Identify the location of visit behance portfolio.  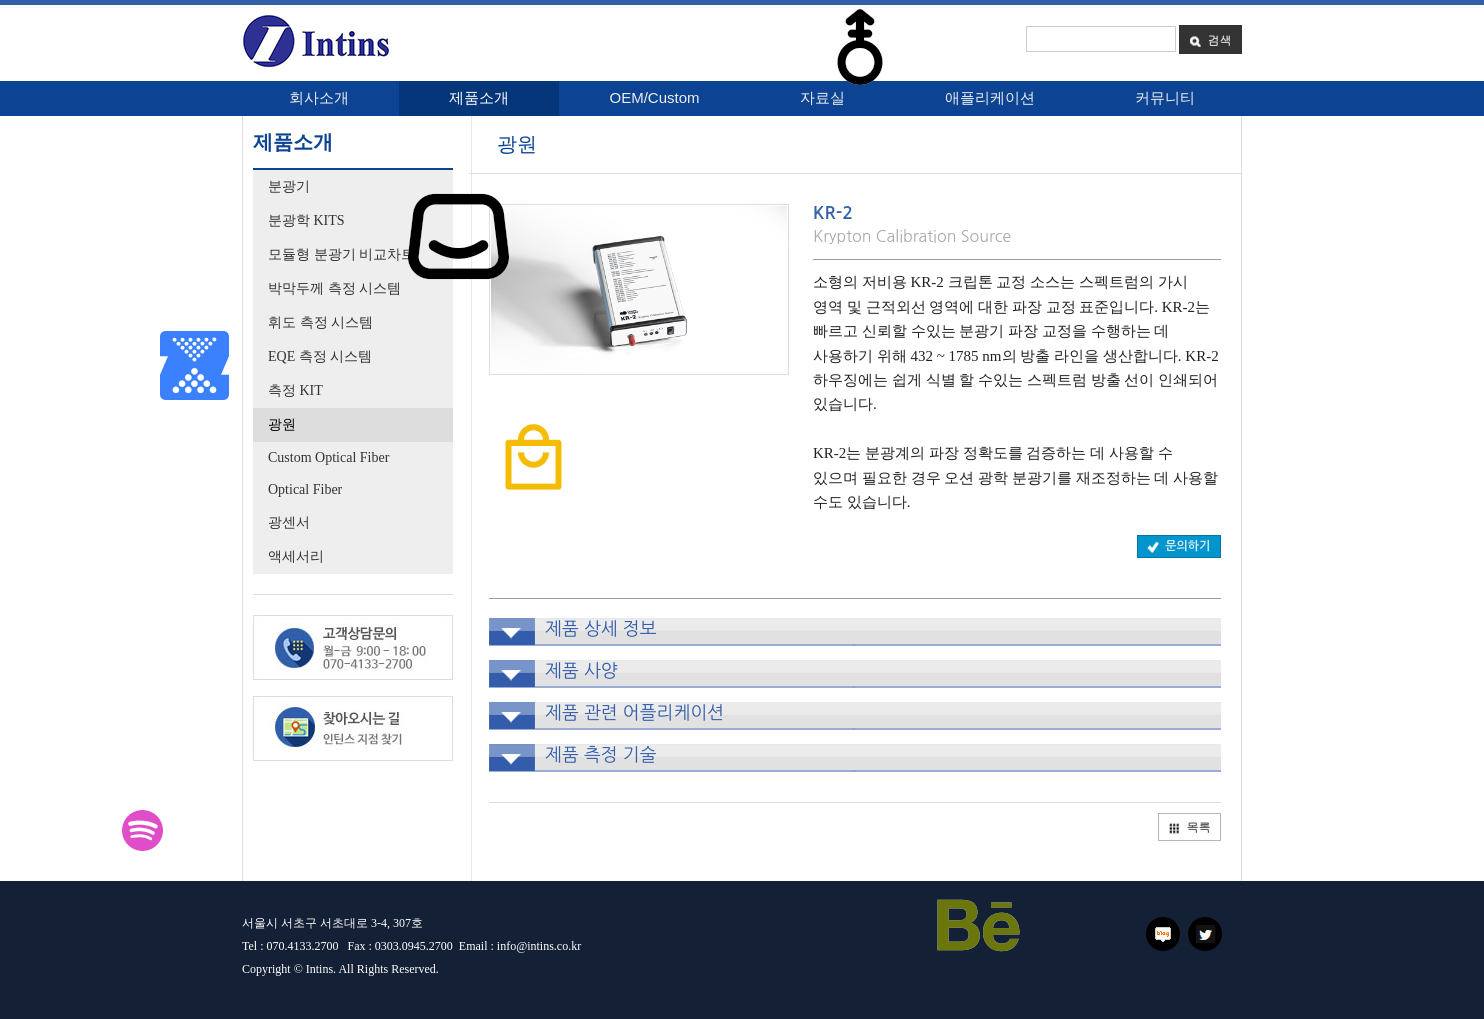
(978, 925).